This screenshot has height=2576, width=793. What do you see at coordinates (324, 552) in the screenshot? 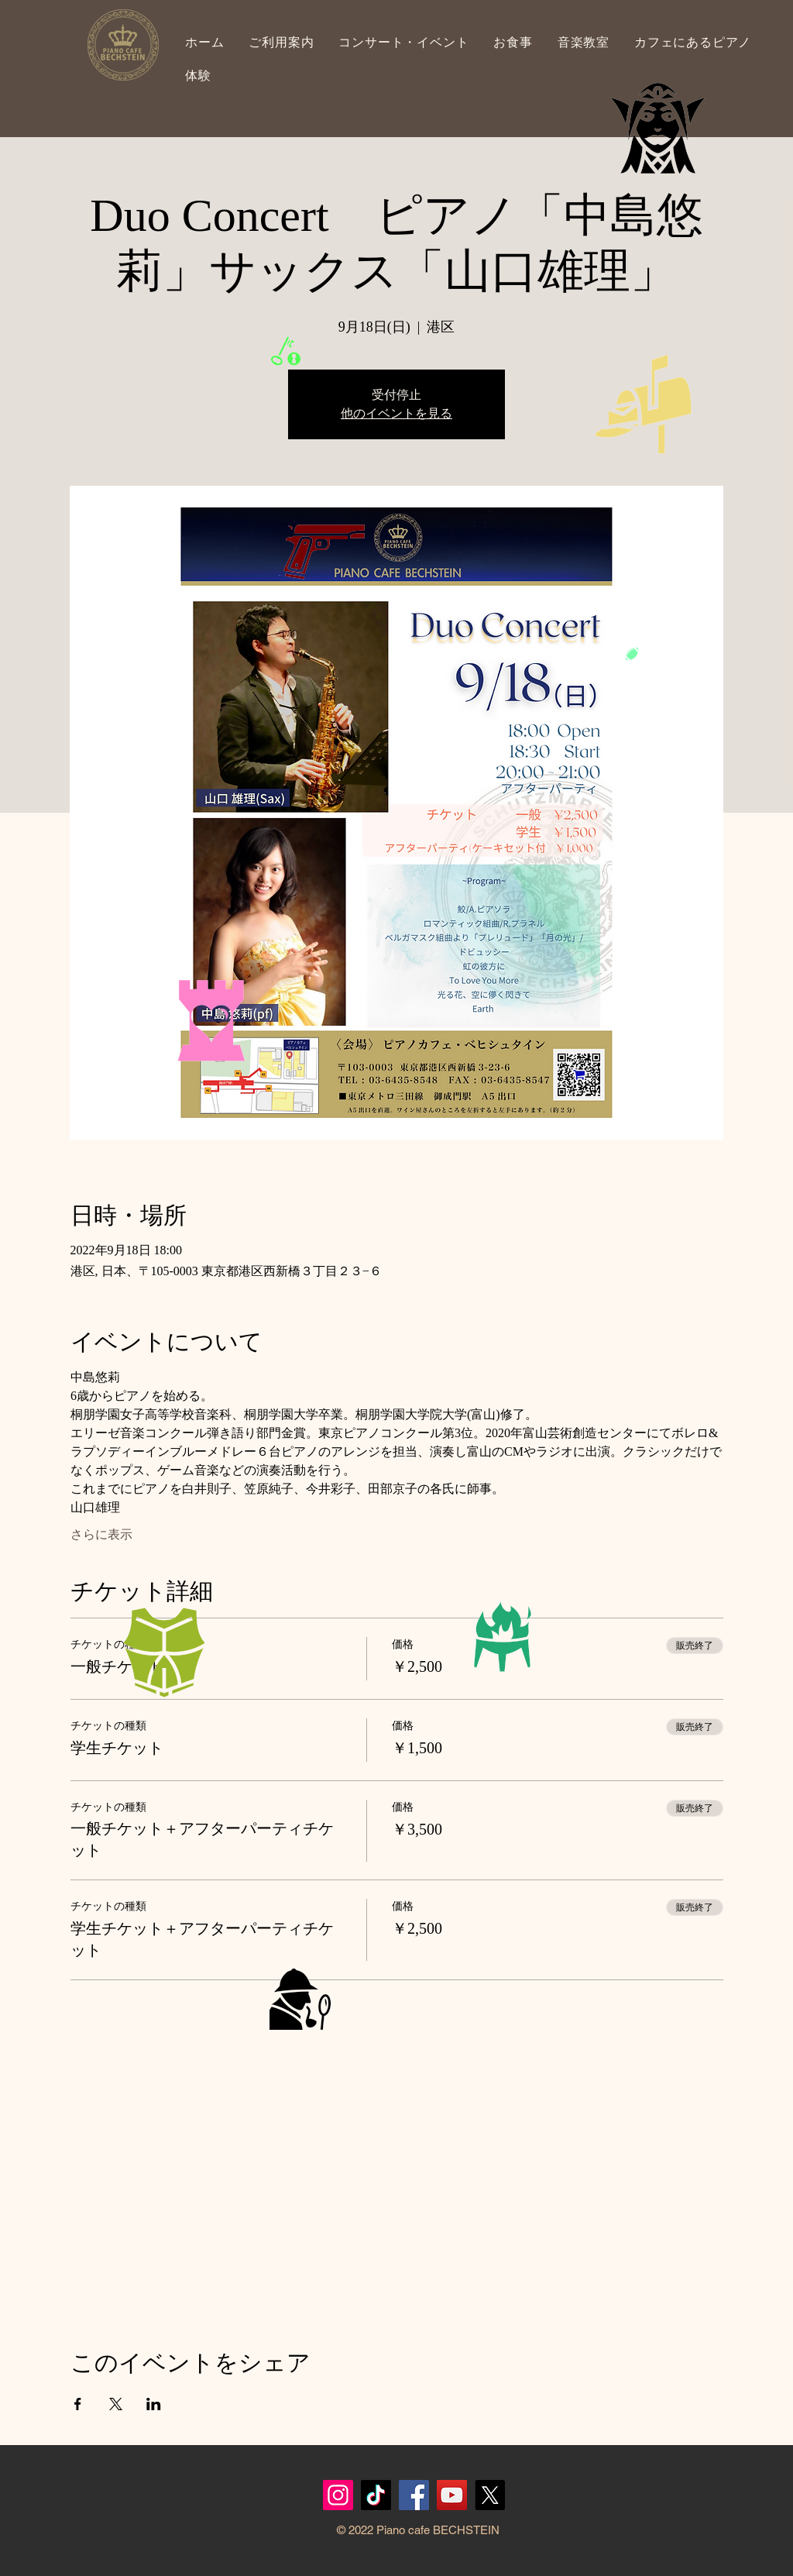
I see `select handgun weapon in game inventory` at bounding box center [324, 552].